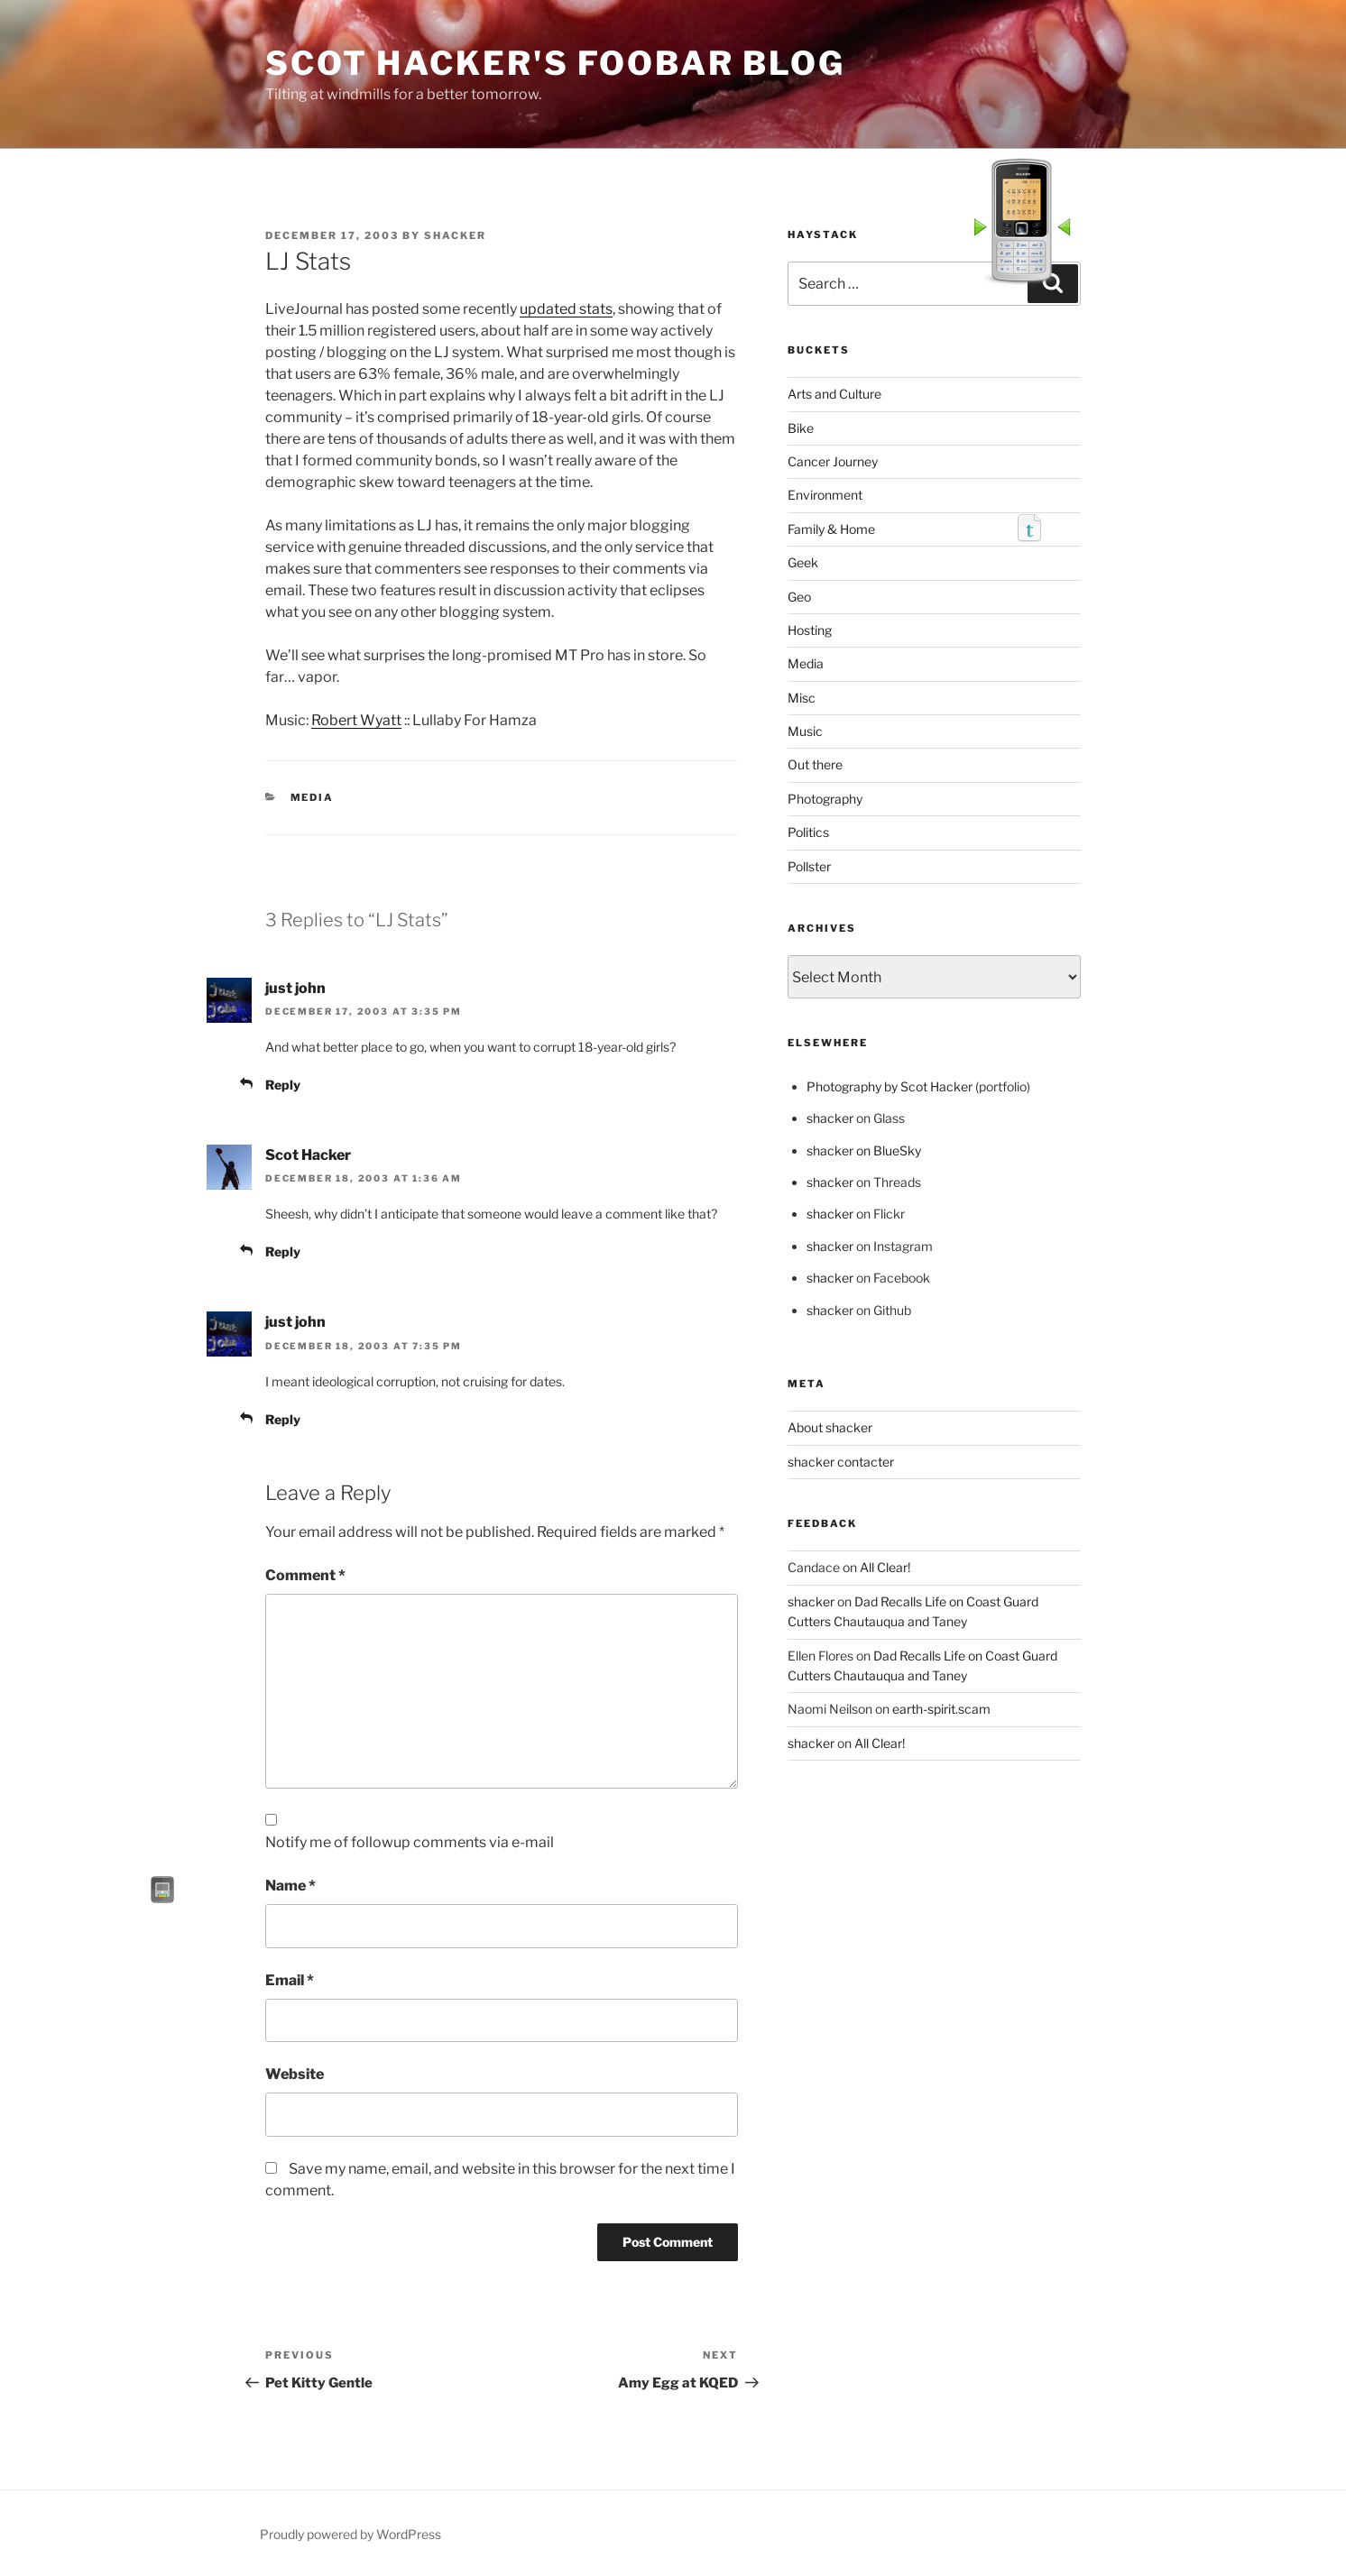 Image resolution: width=1346 pixels, height=2576 pixels. Describe the element at coordinates (162, 1890) in the screenshot. I see `nintendo 64 rom file` at that location.